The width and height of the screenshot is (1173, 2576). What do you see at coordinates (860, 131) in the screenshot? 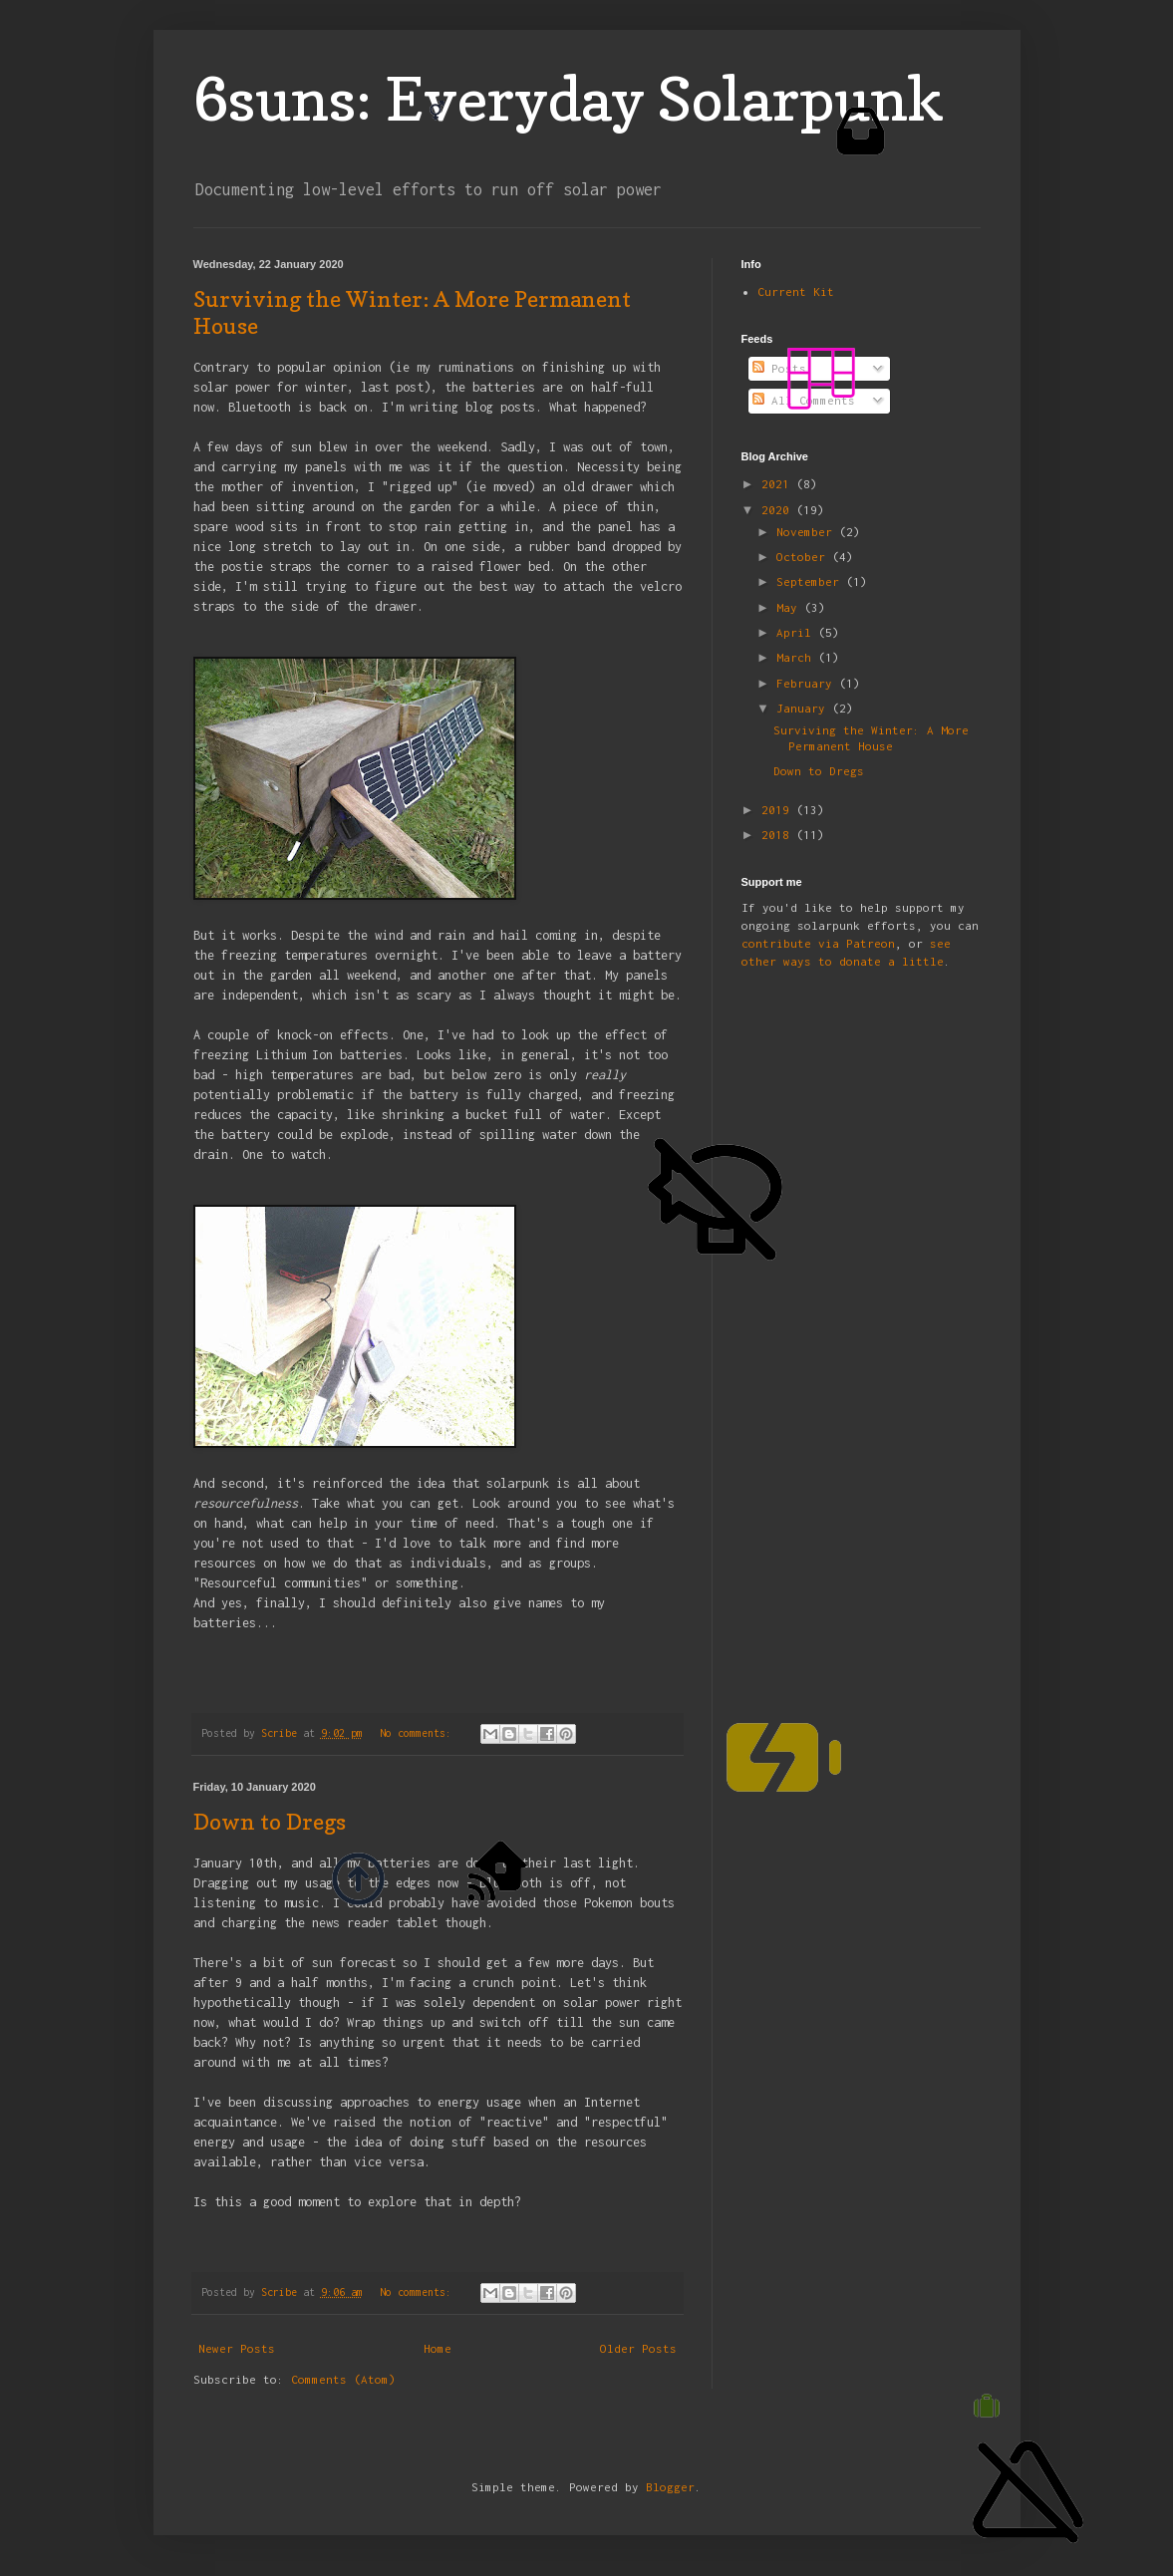
I see `view your inbox` at bounding box center [860, 131].